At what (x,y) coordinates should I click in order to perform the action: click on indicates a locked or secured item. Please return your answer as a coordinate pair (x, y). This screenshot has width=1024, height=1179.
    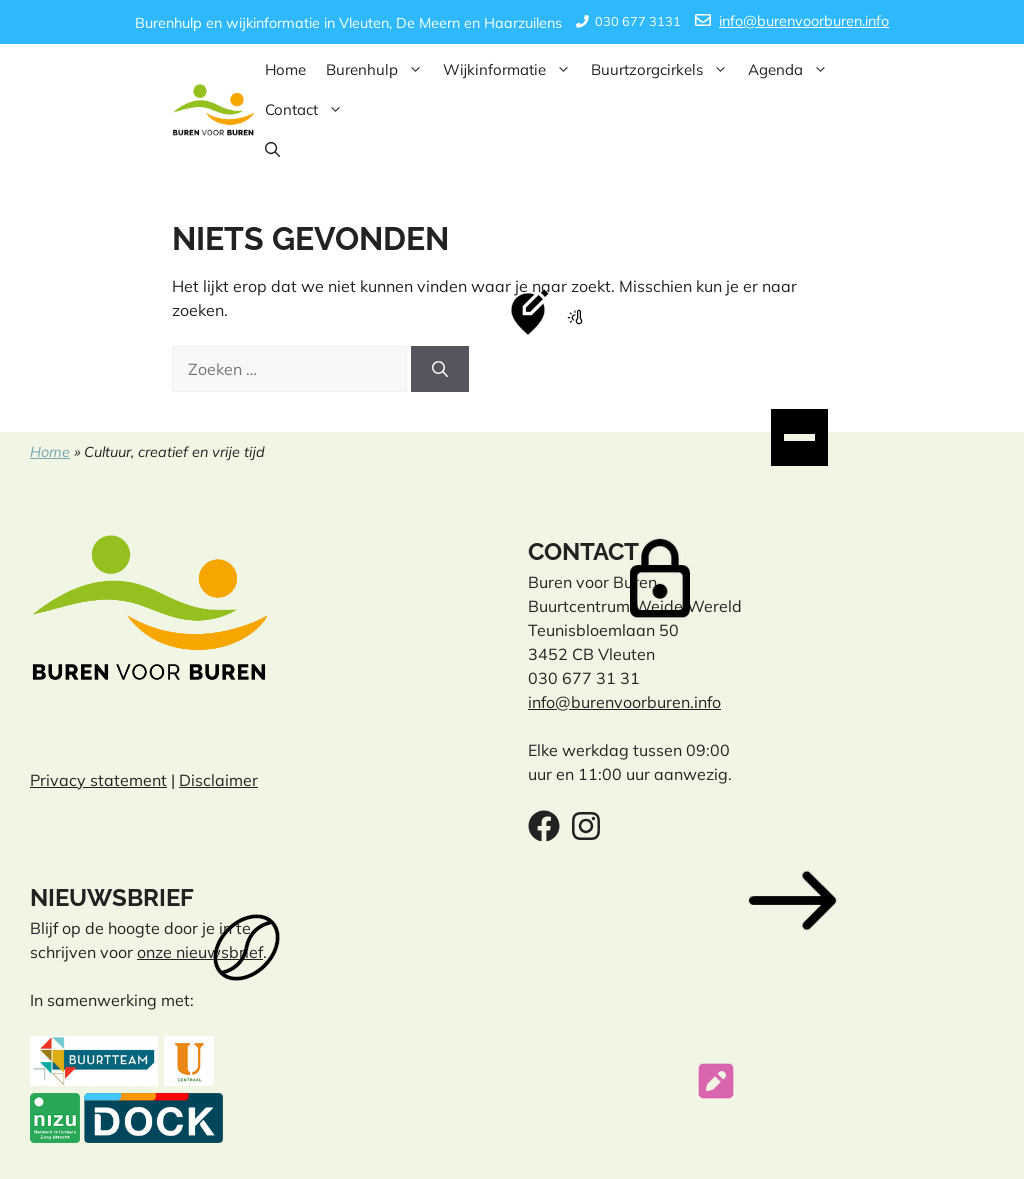
    Looking at the image, I should click on (660, 580).